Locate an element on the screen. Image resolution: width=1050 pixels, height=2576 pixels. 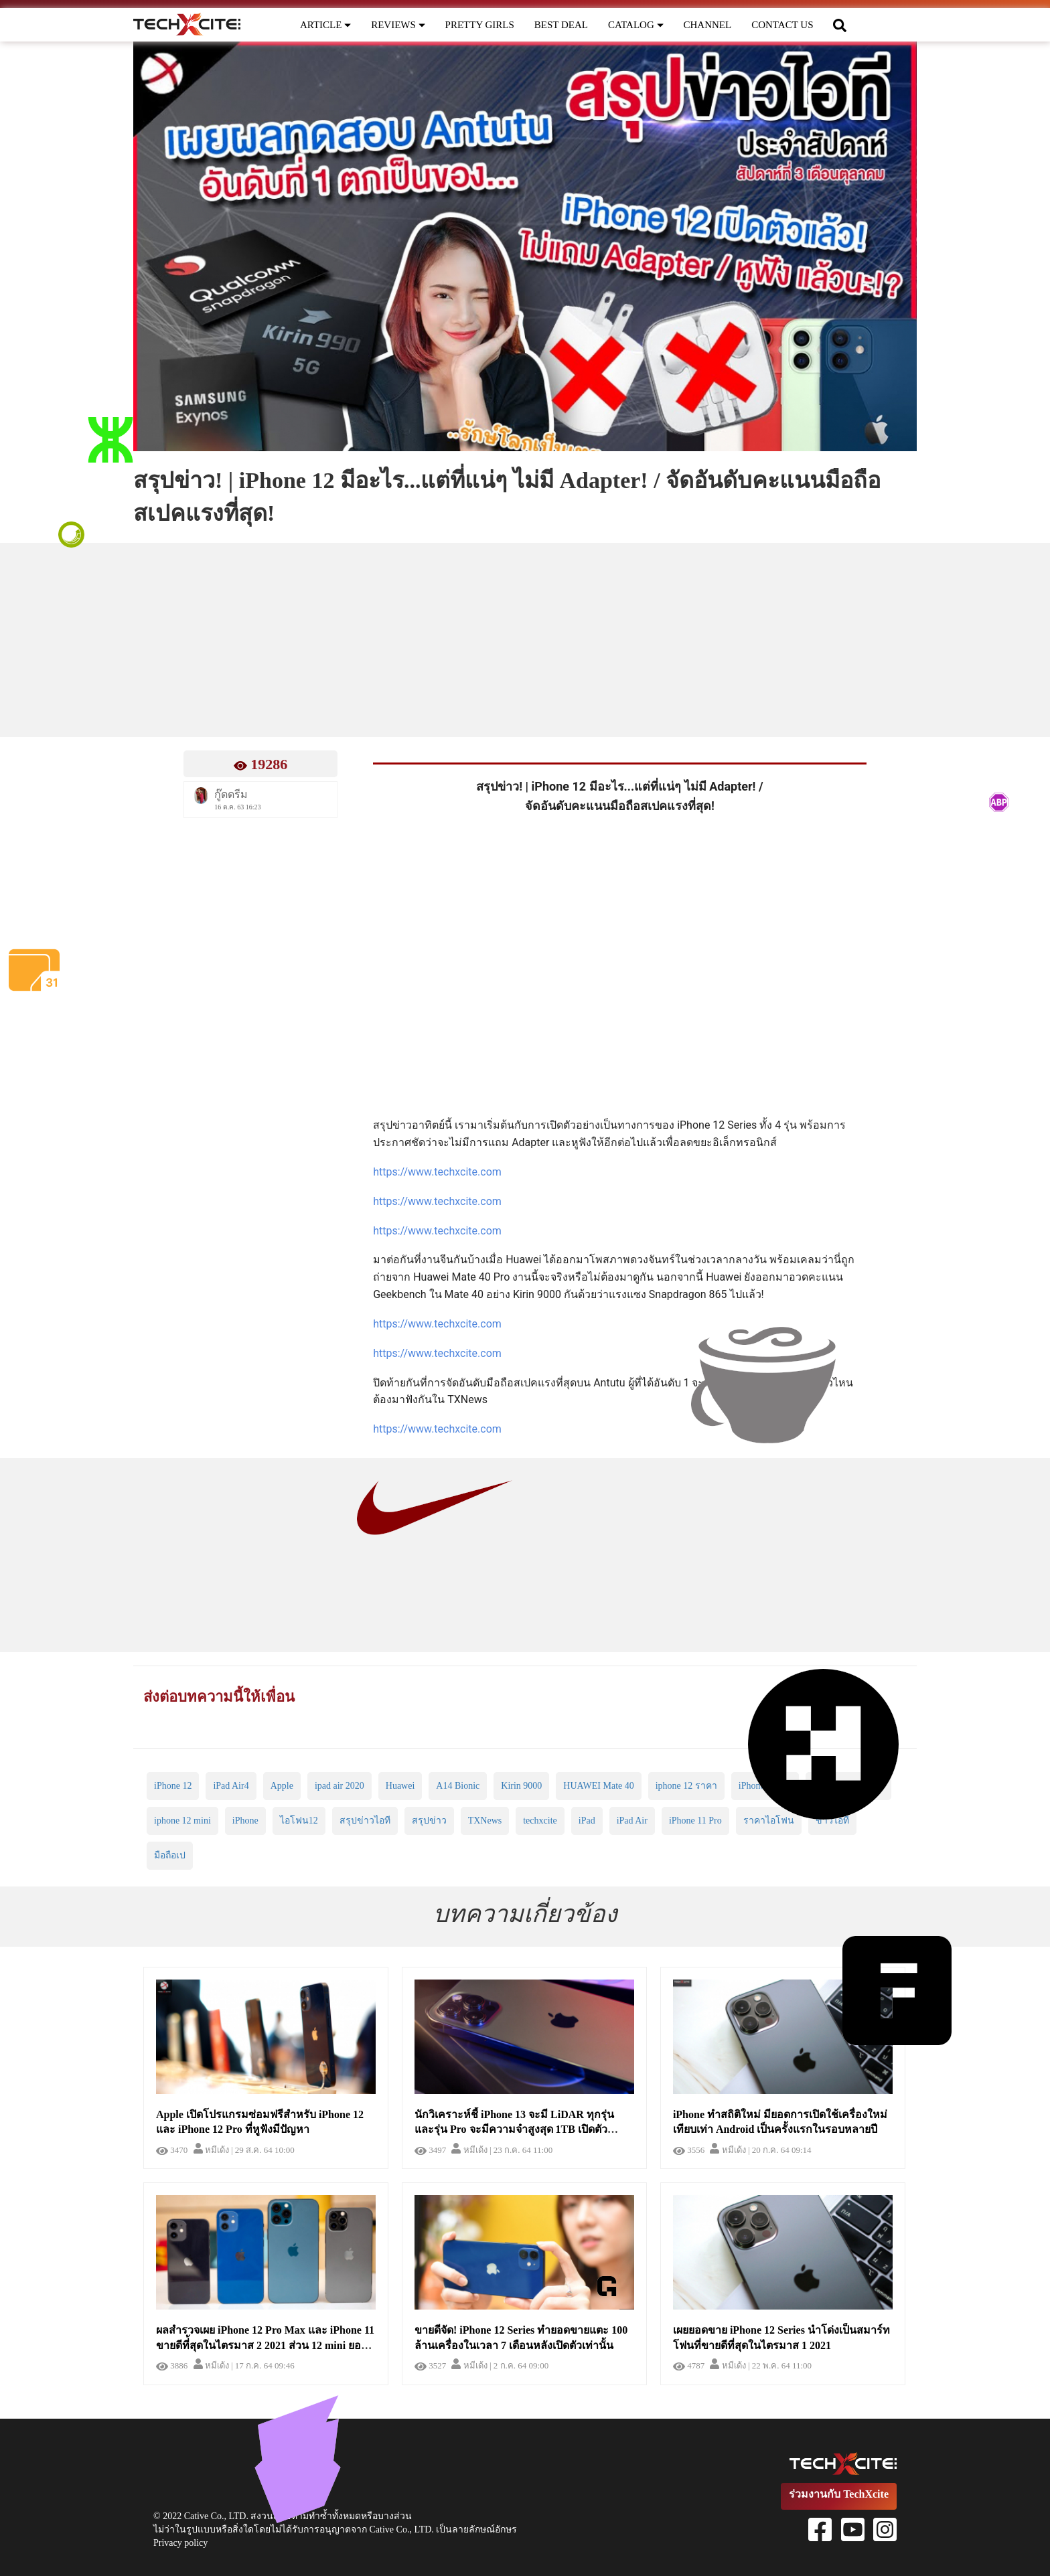
Nike brand logo is located at coordinates (435, 1508).